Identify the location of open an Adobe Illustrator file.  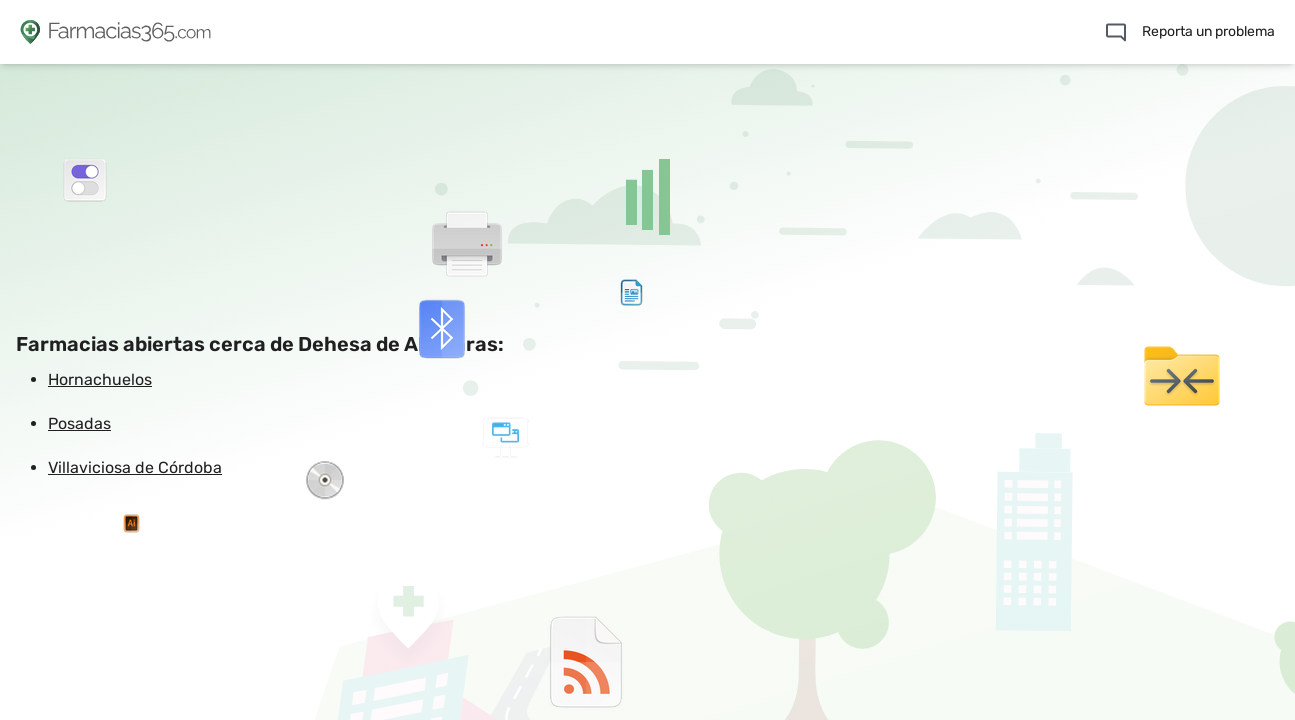
(131, 523).